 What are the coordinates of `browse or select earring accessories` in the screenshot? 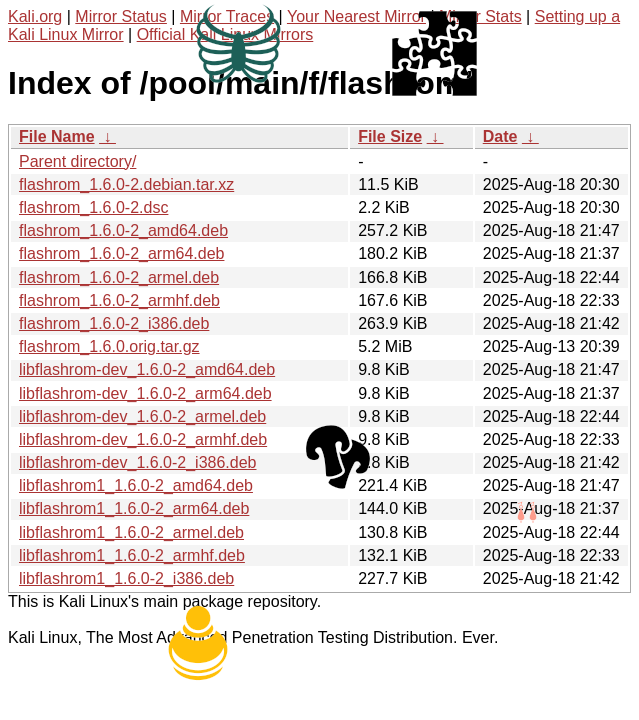 It's located at (527, 512).